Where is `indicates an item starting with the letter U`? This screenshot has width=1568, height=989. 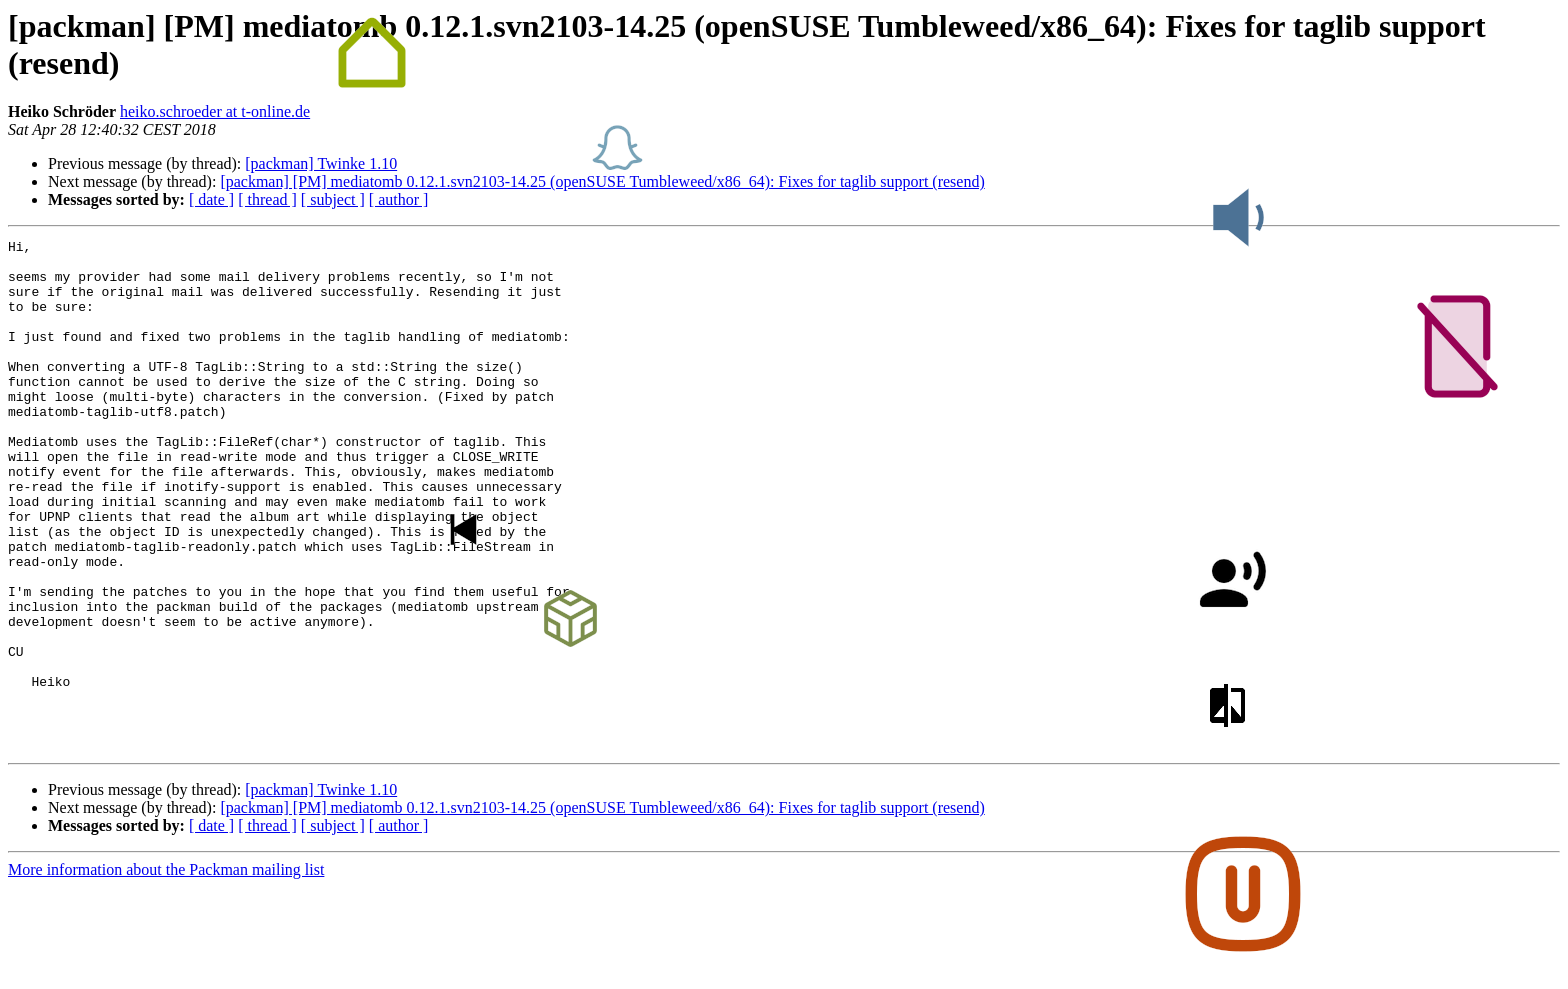 indicates an item starting with the letter U is located at coordinates (1243, 894).